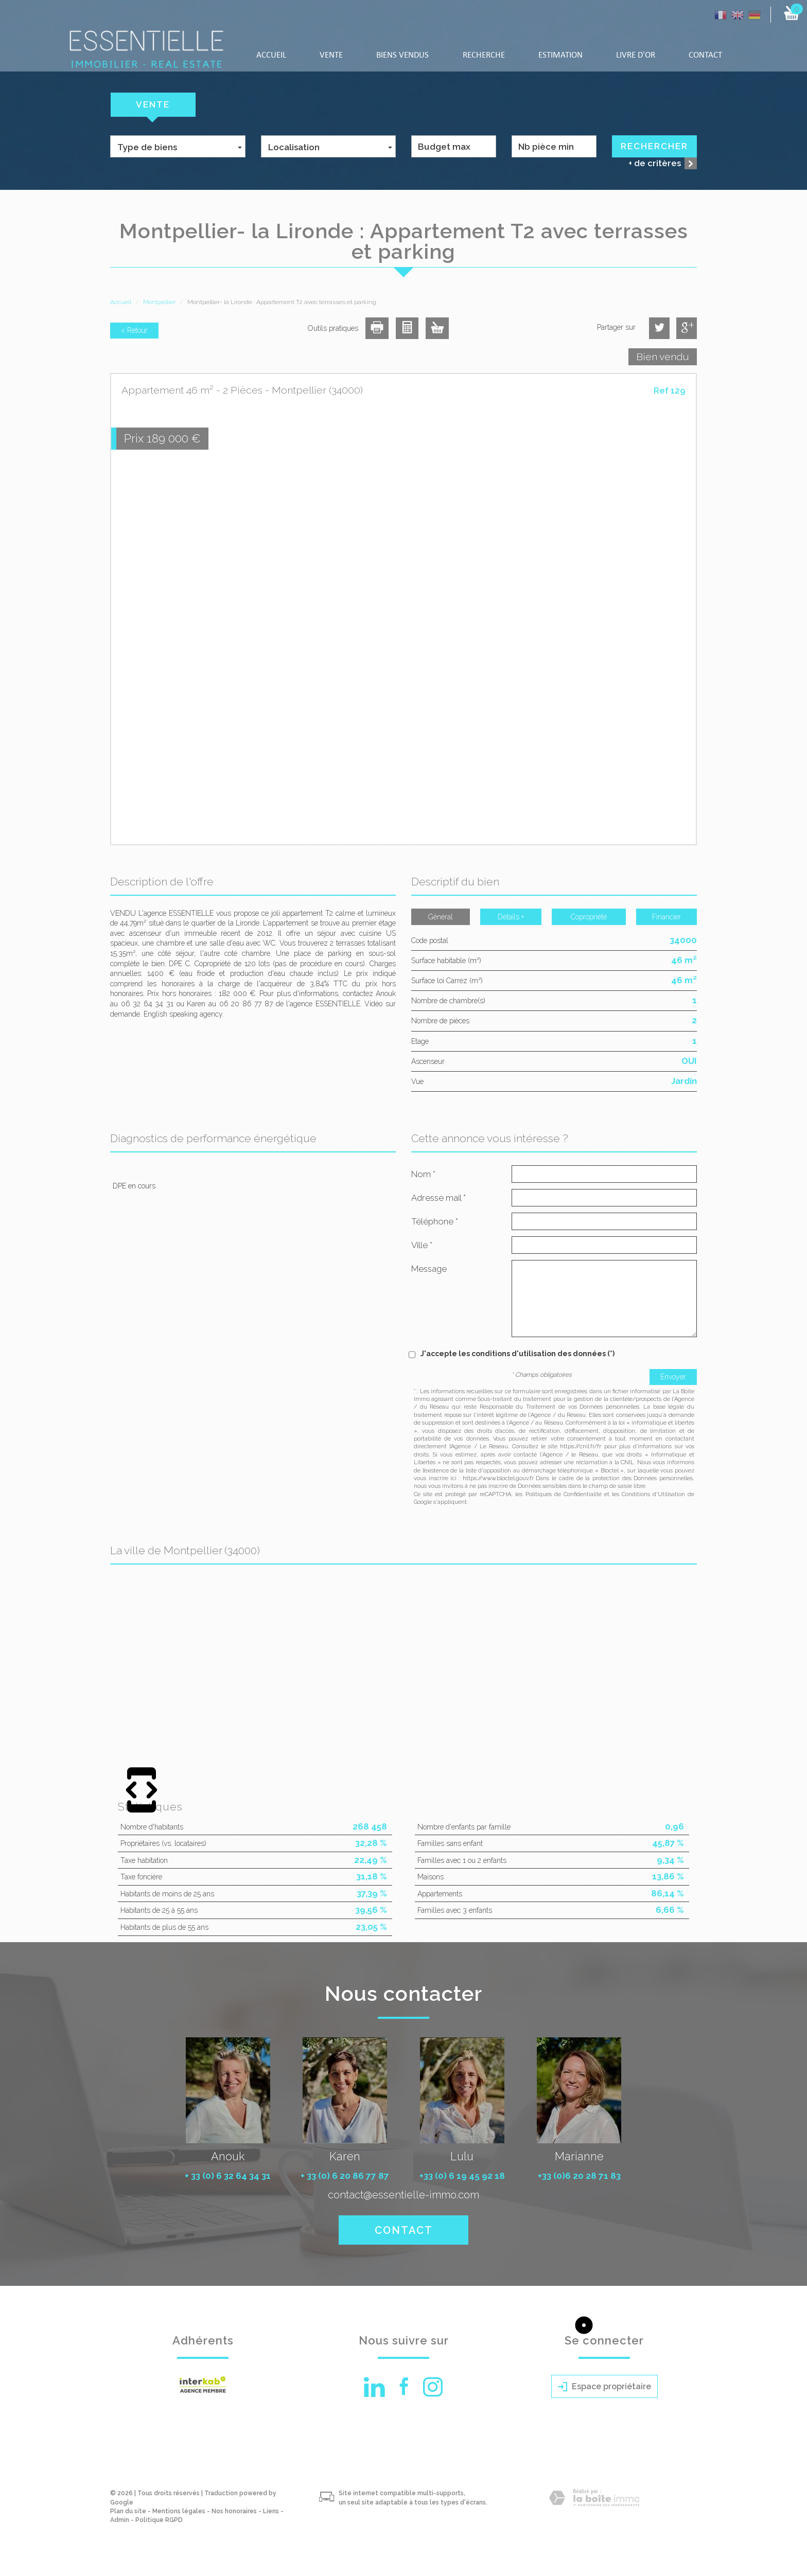 Image resolution: width=807 pixels, height=2576 pixels. What do you see at coordinates (142, 1790) in the screenshot?
I see `access developer mode settings` at bounding box center [142, 1790].